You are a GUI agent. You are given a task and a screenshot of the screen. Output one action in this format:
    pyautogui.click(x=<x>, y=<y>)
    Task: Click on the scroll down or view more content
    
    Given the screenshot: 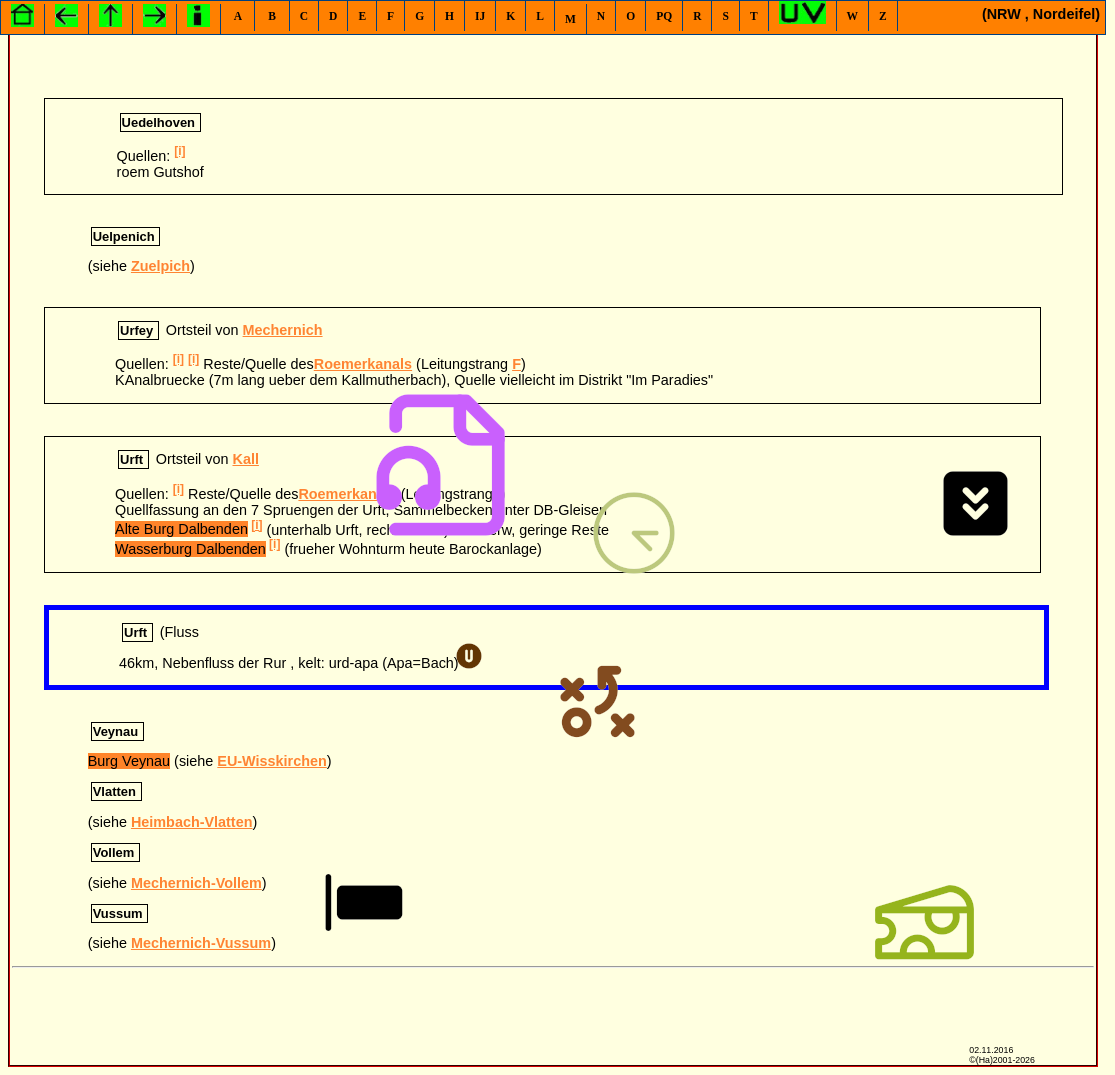 What is the action you would take?
    pyautogui.click(x=975, y=503)
    